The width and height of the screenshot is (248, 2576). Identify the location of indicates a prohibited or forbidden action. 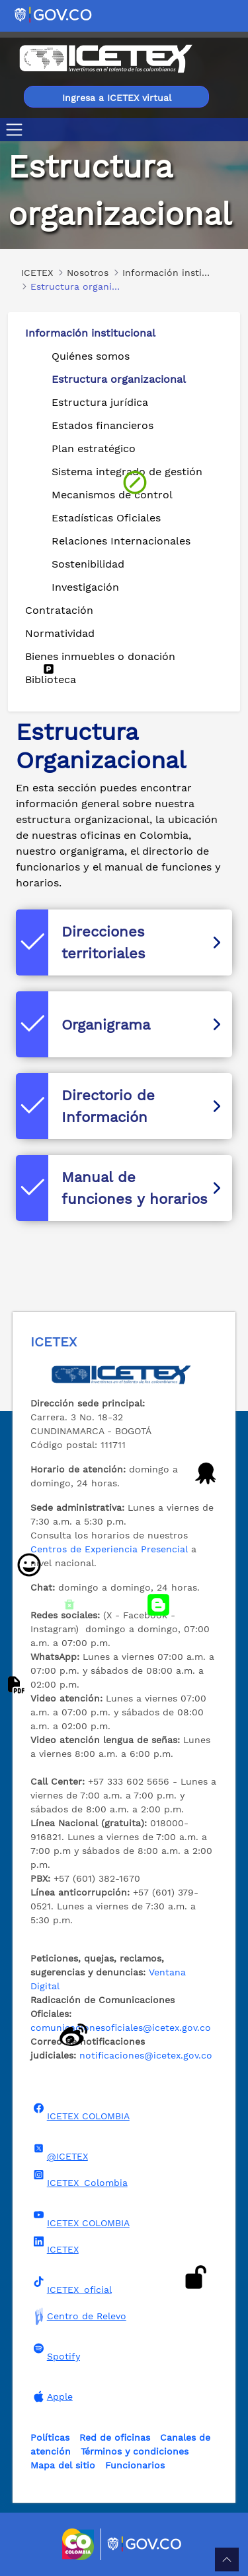
(135, 482).